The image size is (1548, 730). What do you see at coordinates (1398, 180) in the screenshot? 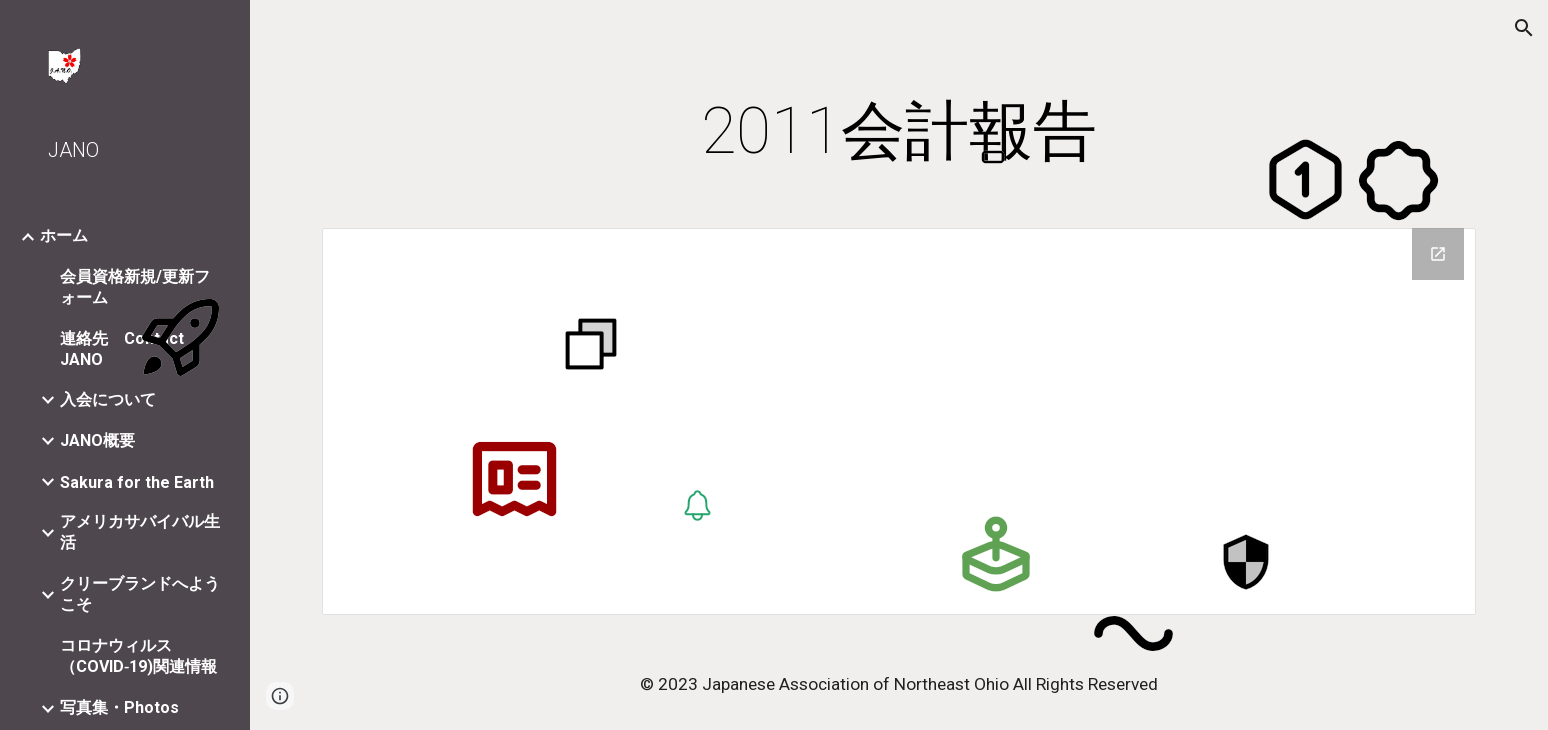
I see `indicates an achievement or badge earned` at bounding box center [1398, 180].